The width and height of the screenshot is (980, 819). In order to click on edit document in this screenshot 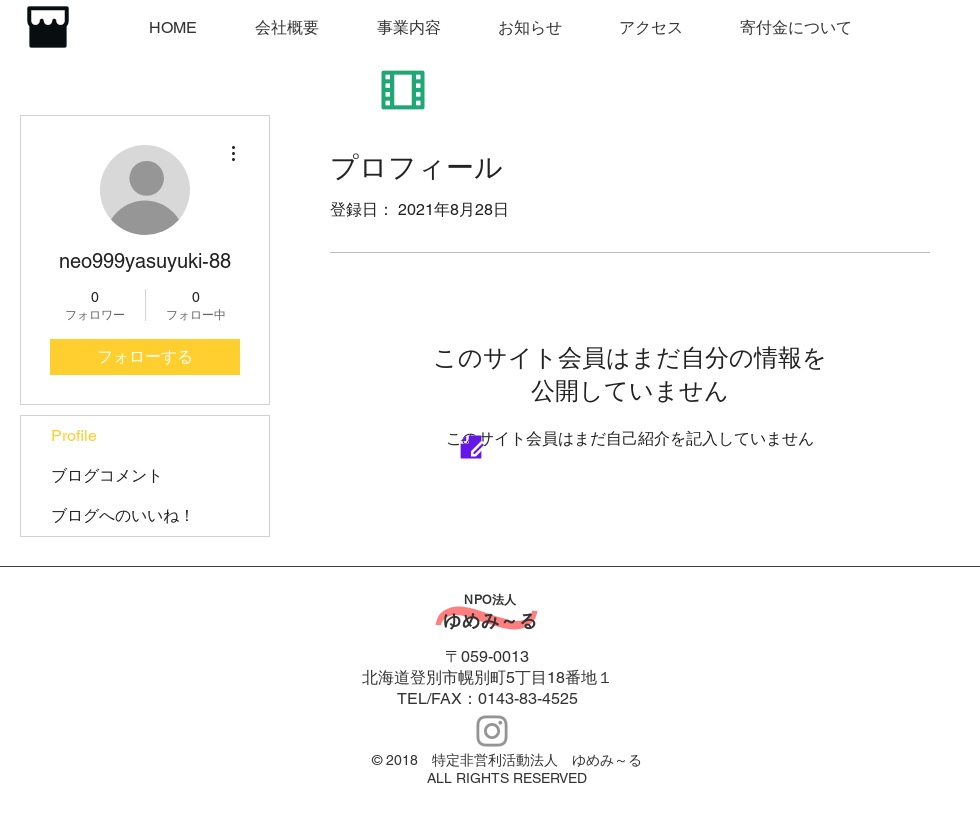, I will do `click(471, 447)`.